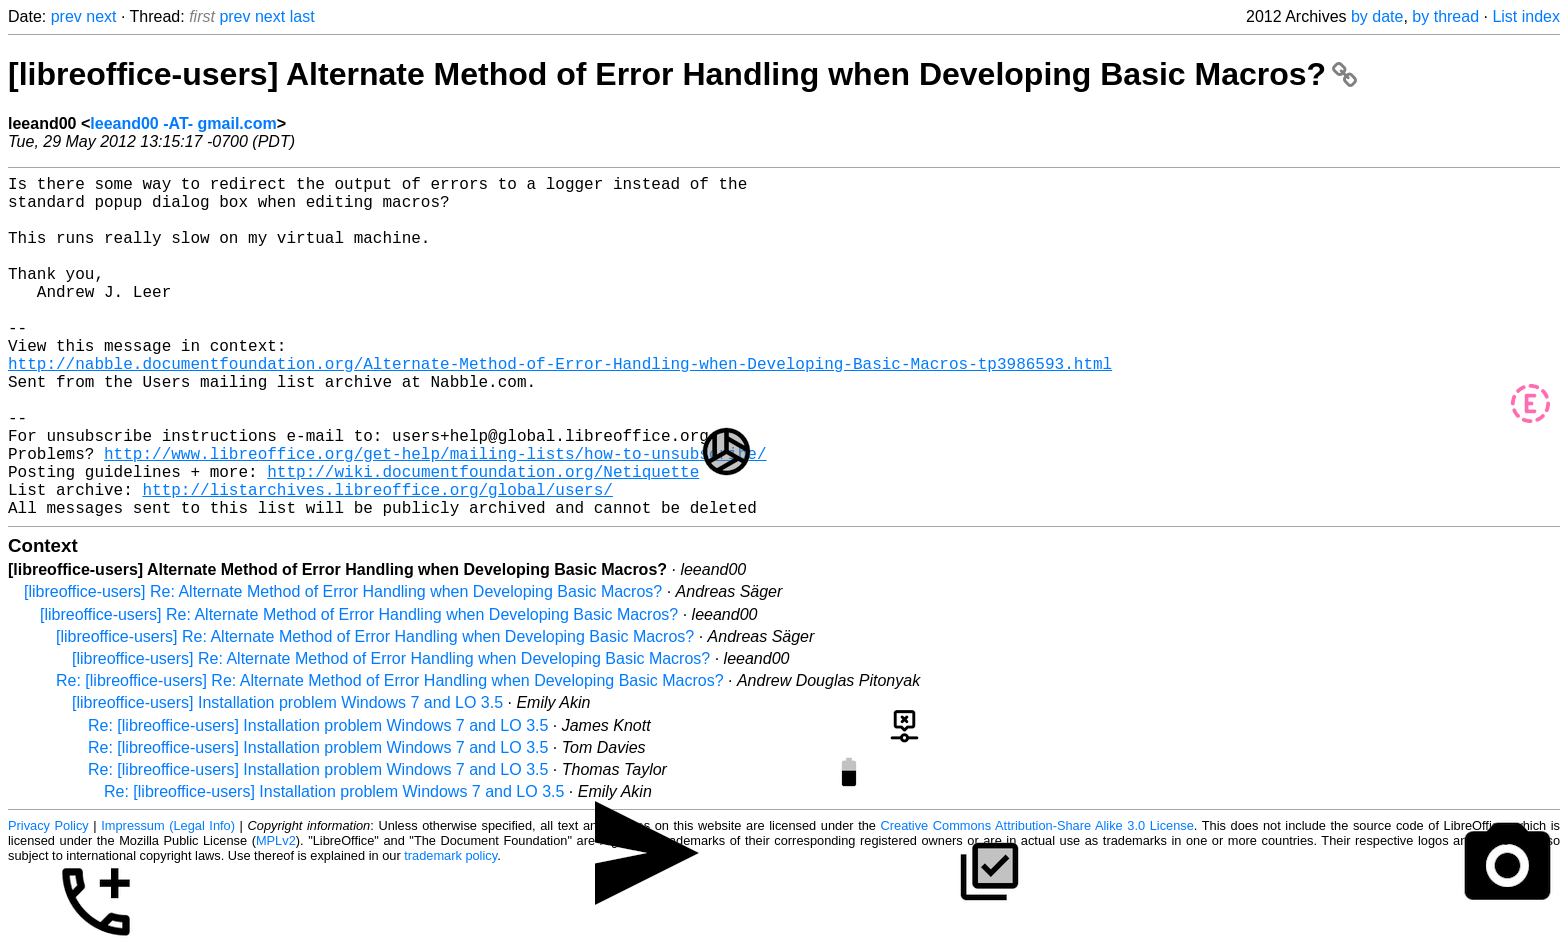 The width and height of the screenshot is (1568, 947). What do you see at coordinates (904, 725) in the screenshot?
I see `remove an event from the timeline` at bounding box center [904, 725].